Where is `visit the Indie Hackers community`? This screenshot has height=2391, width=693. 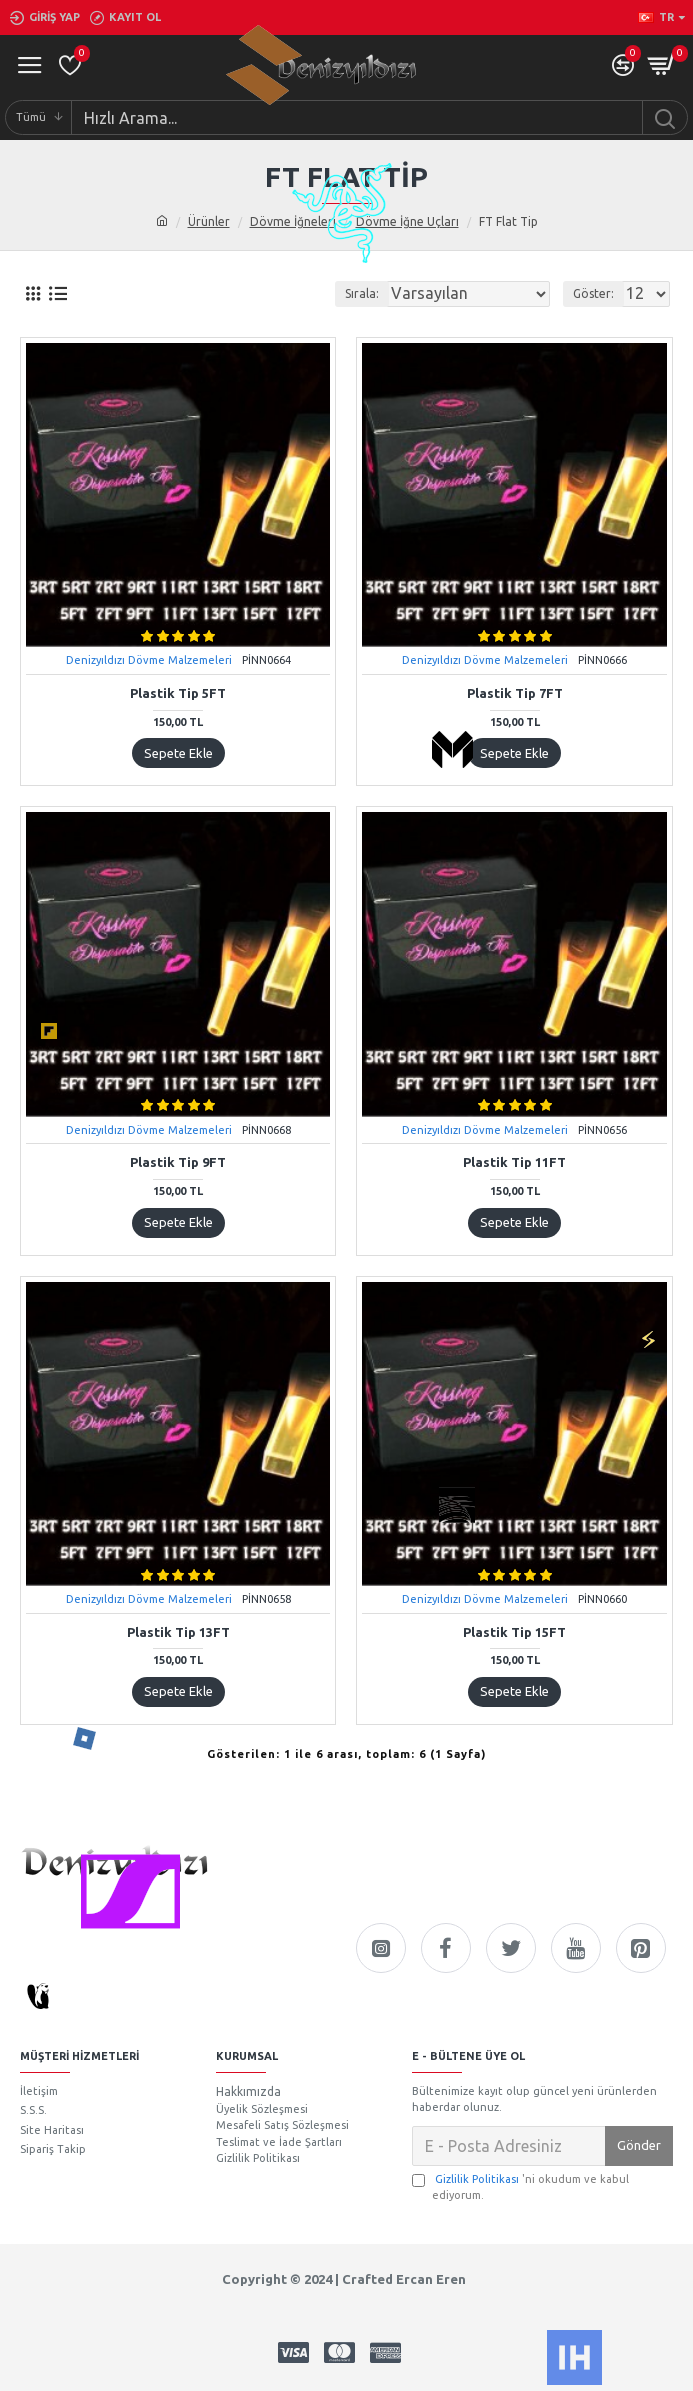 visit the Indie Hackers community is located at coordinates (574, 2357).